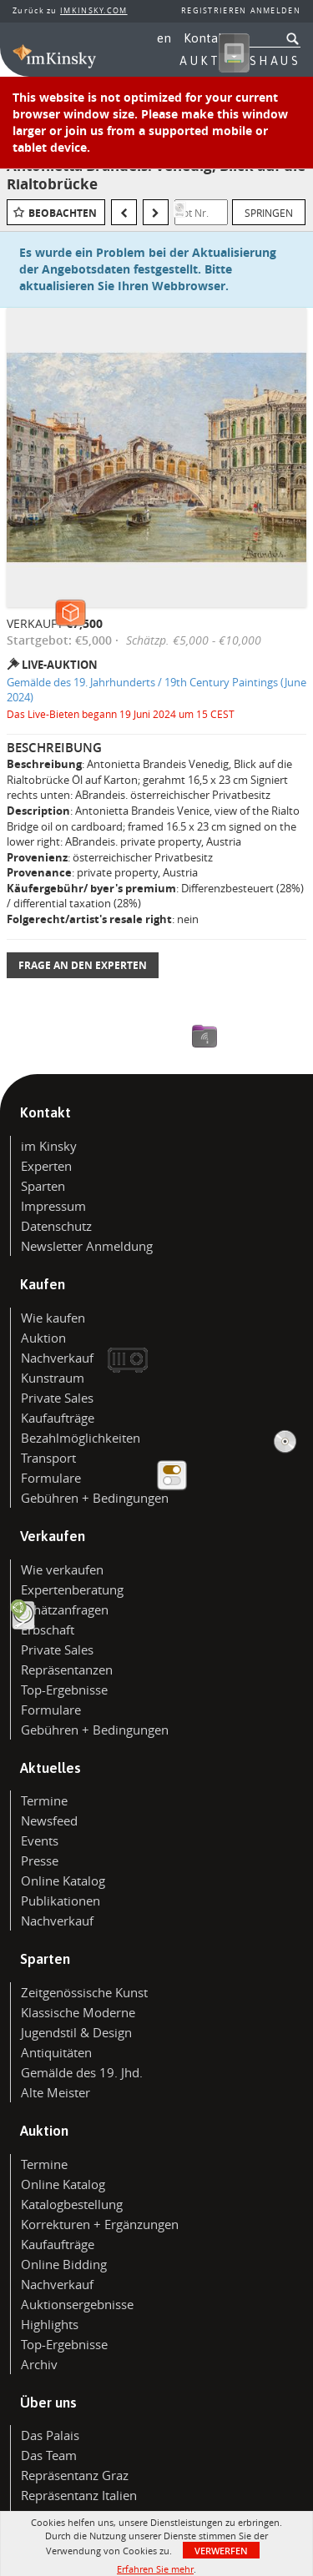 The image size is (313, 2576). I want to click on connect to an external projector or display, so click(128, 1360).